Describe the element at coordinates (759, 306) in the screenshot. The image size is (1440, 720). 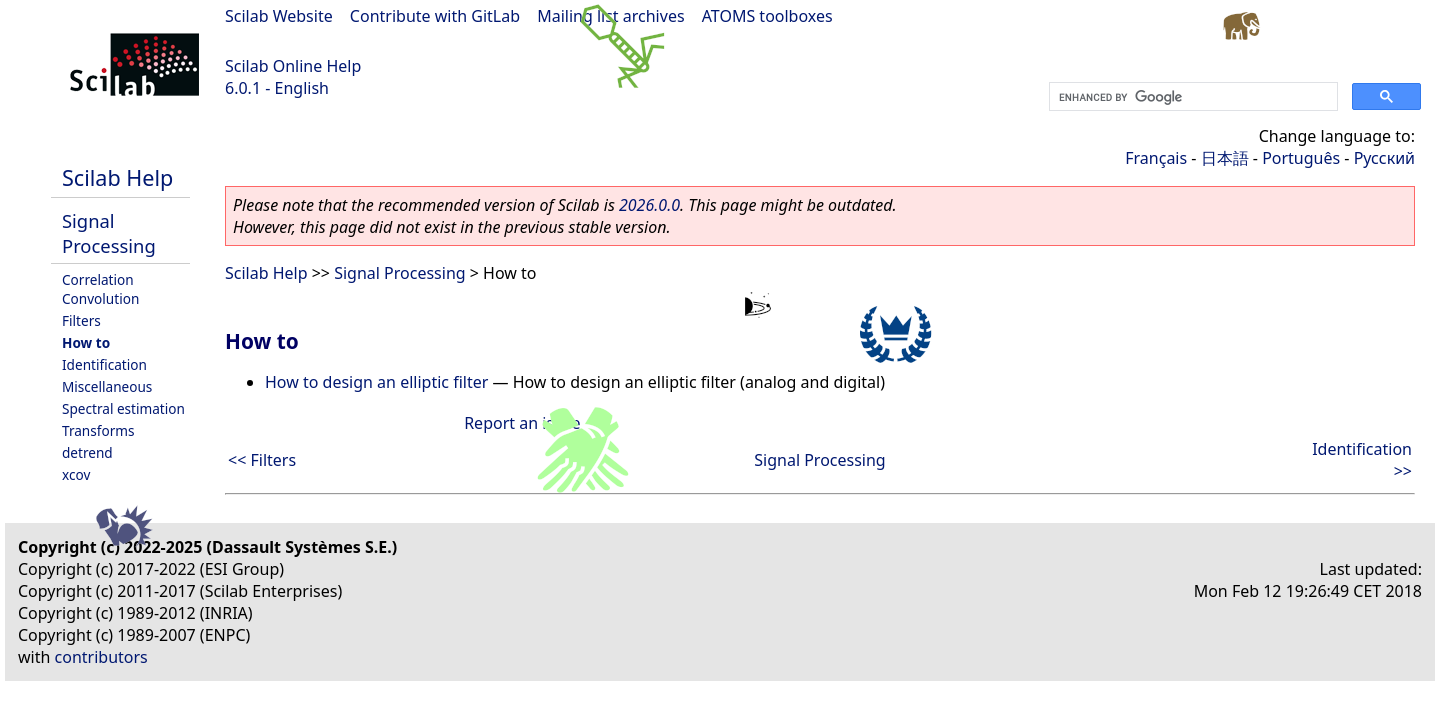
I see `explore the solar system or space-themed content` at that location.